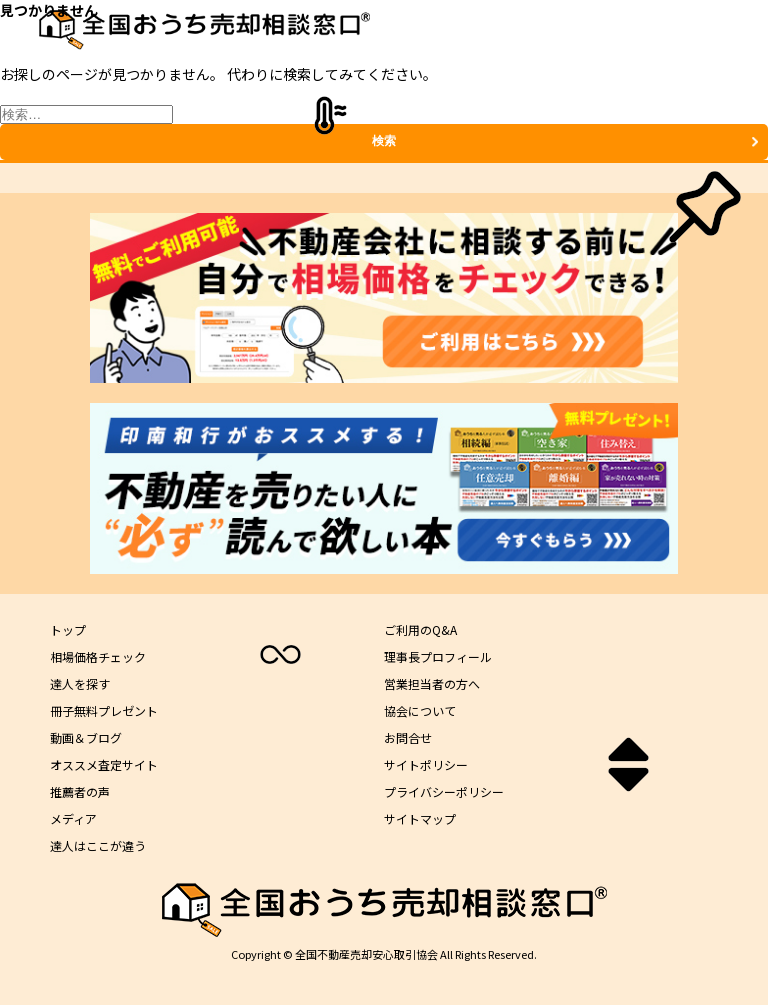  I want to click on sort items in a list, so click(628, 764).